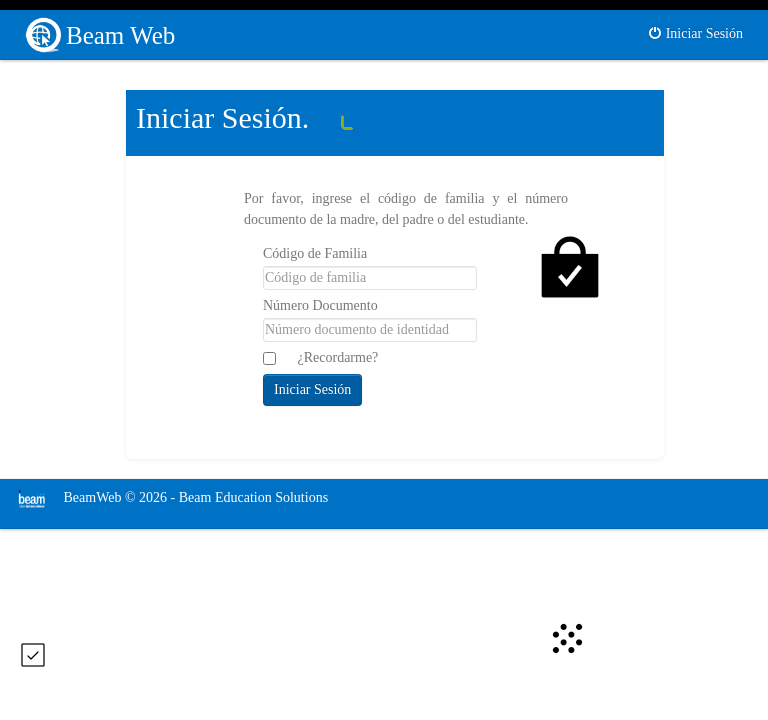 This screenshot has width=768, height=720. What do you see at coordinates (570, 267) in the screenshot?
I see `order confirmed or purchase complete` at bounding box center [570, 267].